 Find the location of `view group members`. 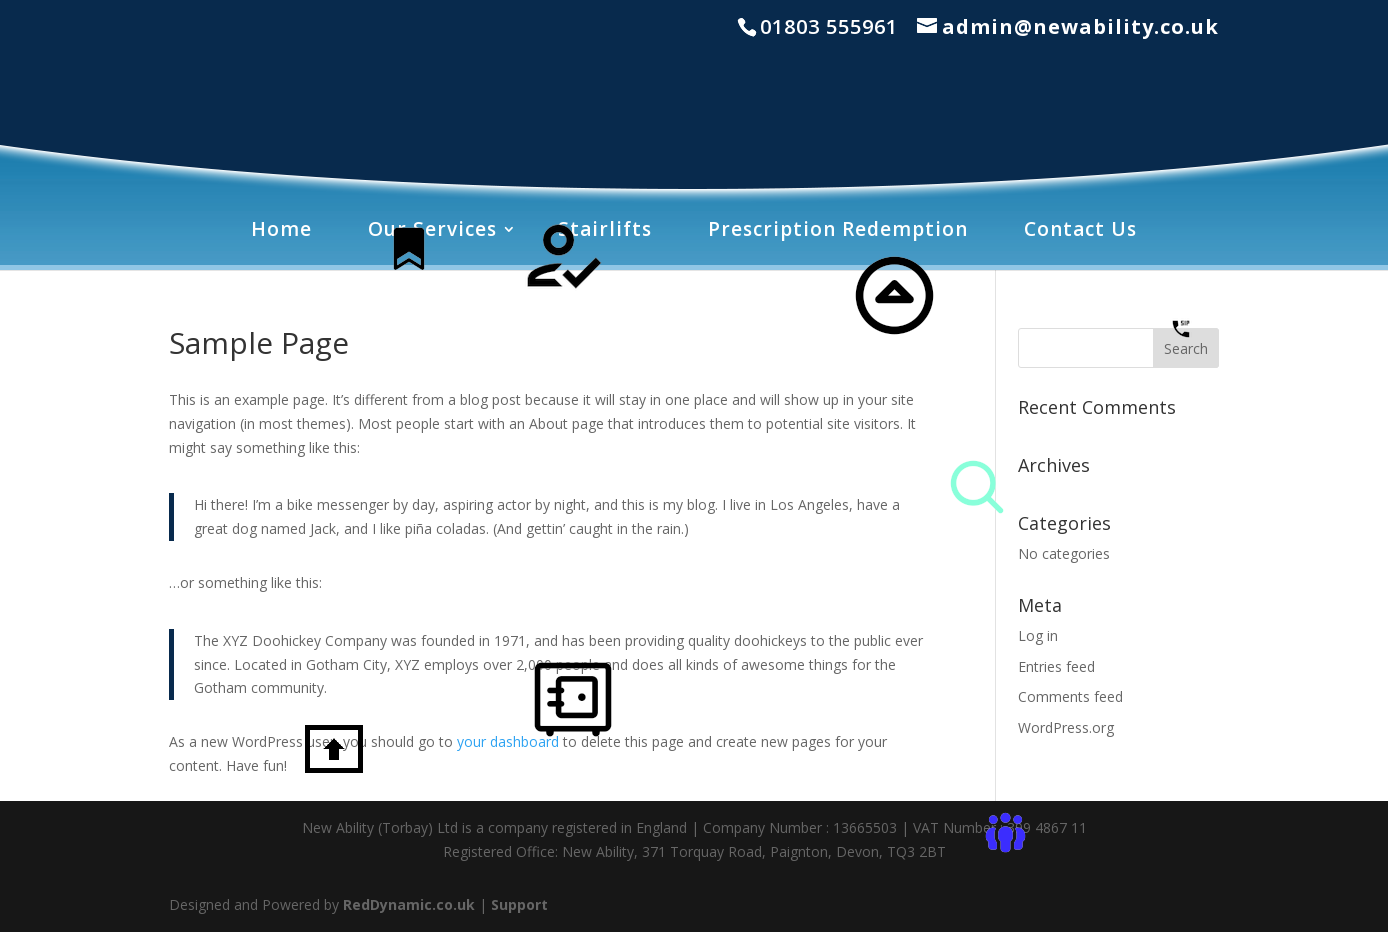

view group members is located at coordinates (1005, 832).